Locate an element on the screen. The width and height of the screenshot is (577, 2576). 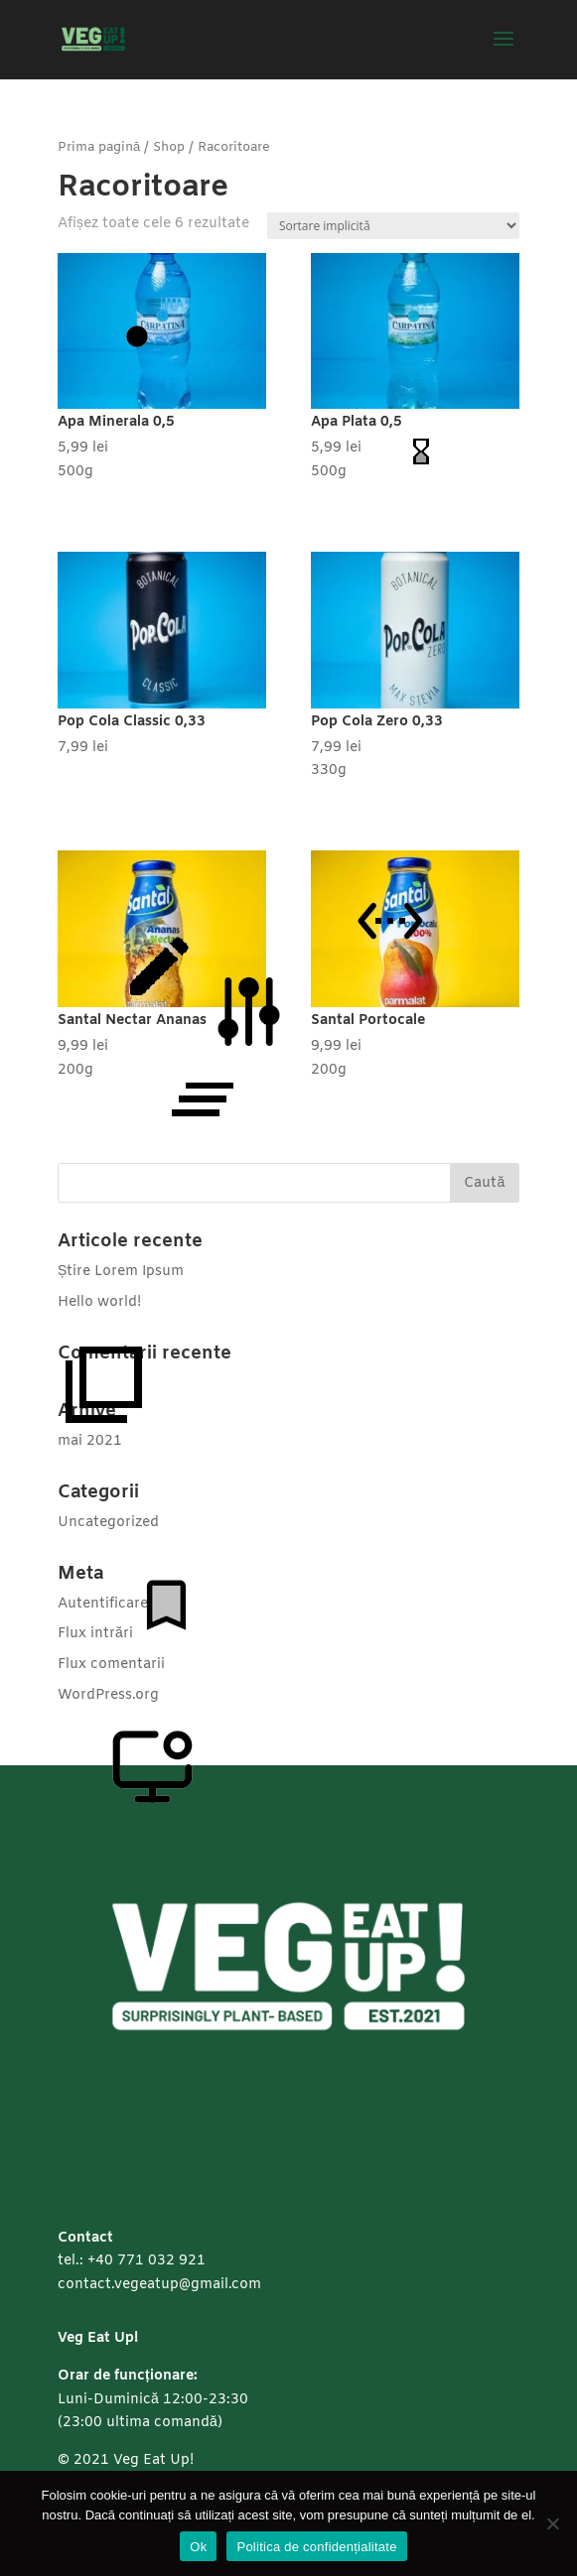
indicates a filled or selected state is located at coordinates (137, 336).